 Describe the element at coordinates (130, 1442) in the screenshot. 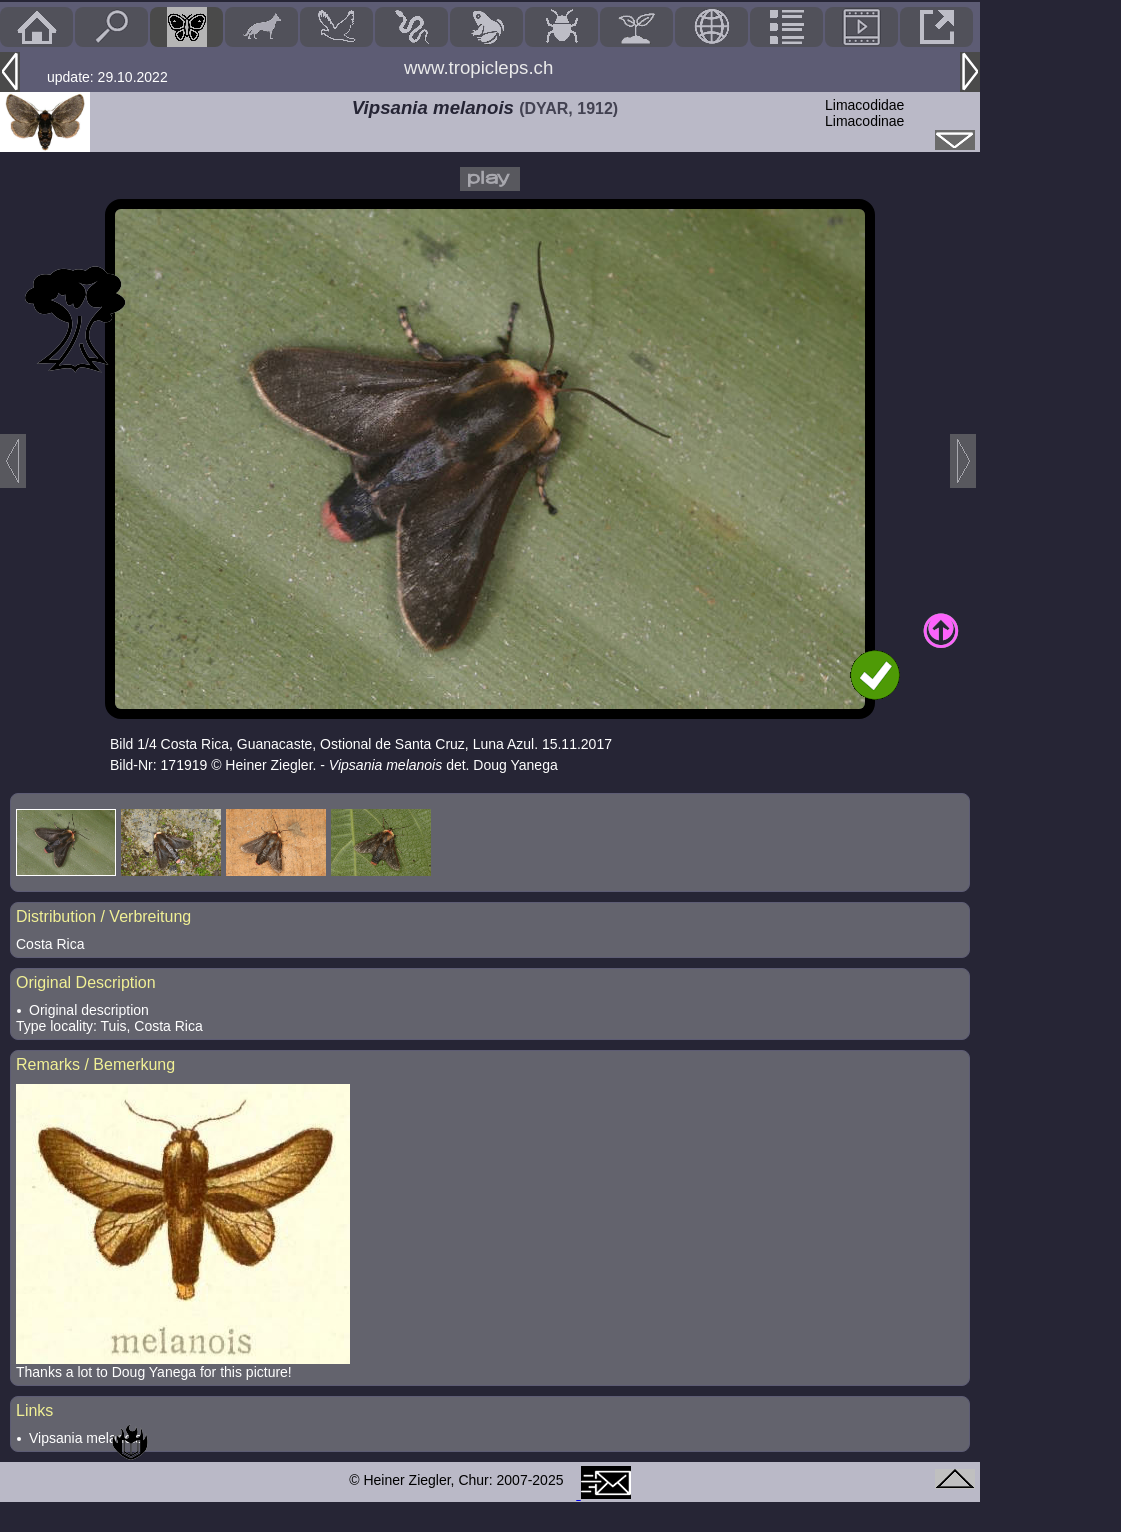

I see `destroy or permanently delete a document` at that location.